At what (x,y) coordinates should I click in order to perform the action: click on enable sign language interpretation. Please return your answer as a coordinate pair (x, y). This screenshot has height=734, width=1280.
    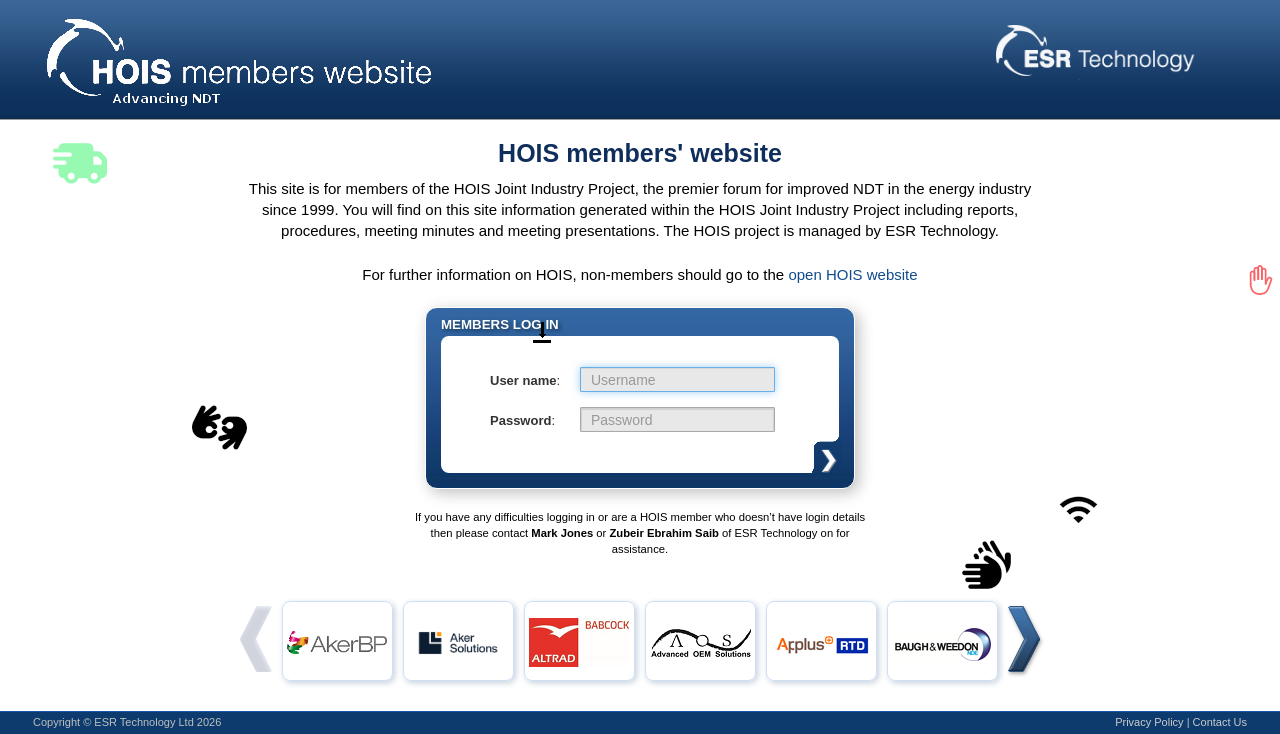
    Looking at the image, I should click on (986, 564).